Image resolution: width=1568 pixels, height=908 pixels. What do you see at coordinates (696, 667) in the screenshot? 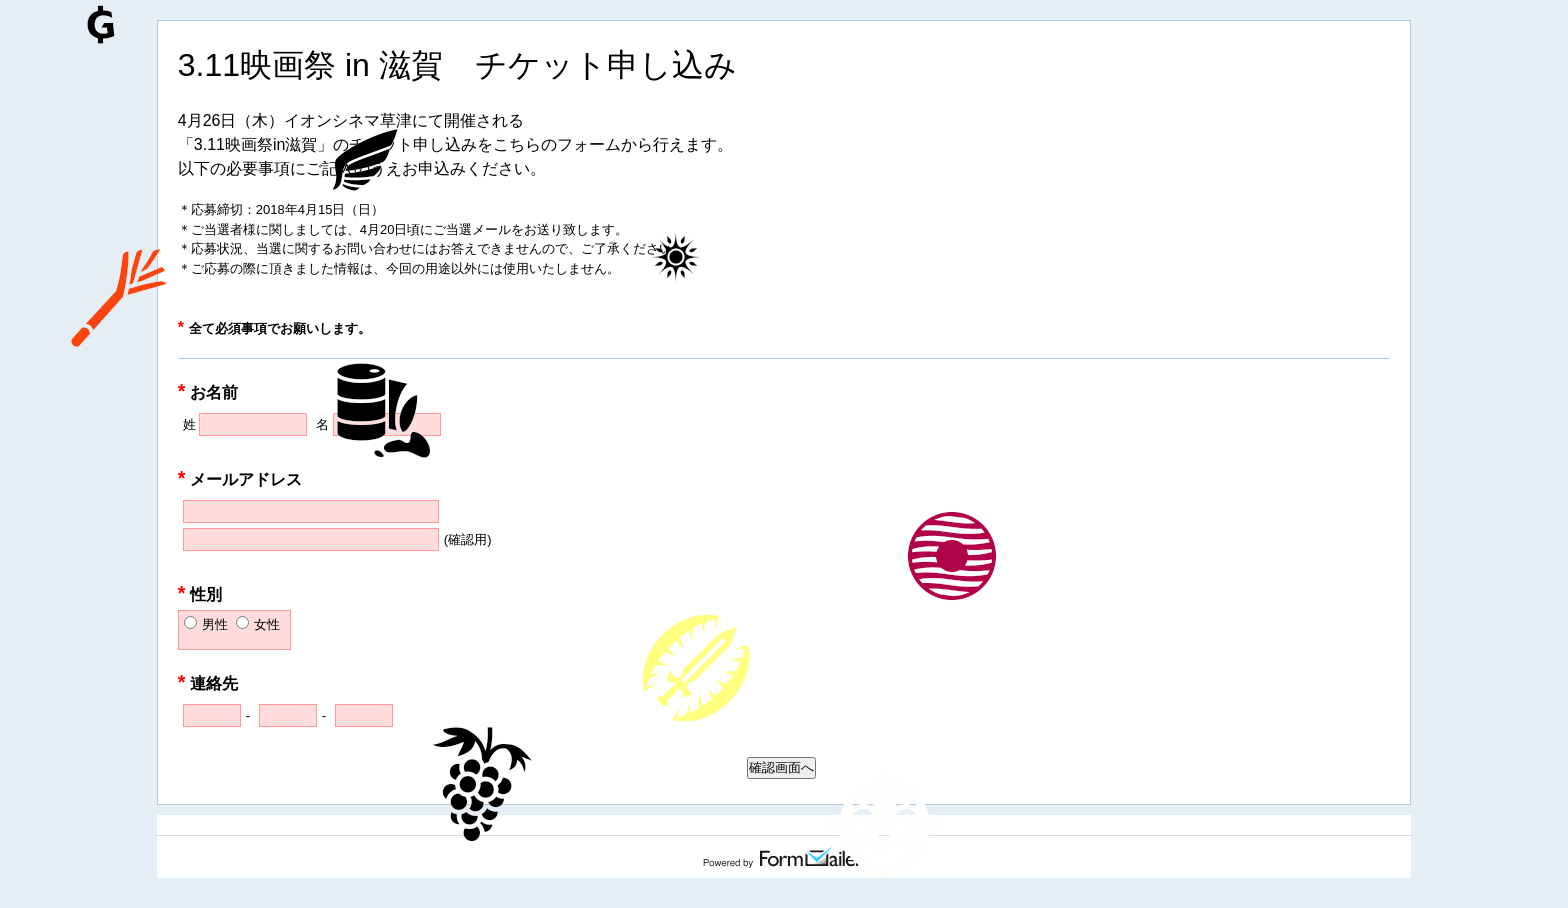
I see `attack or combat action button` at bounding box center [696, 667].